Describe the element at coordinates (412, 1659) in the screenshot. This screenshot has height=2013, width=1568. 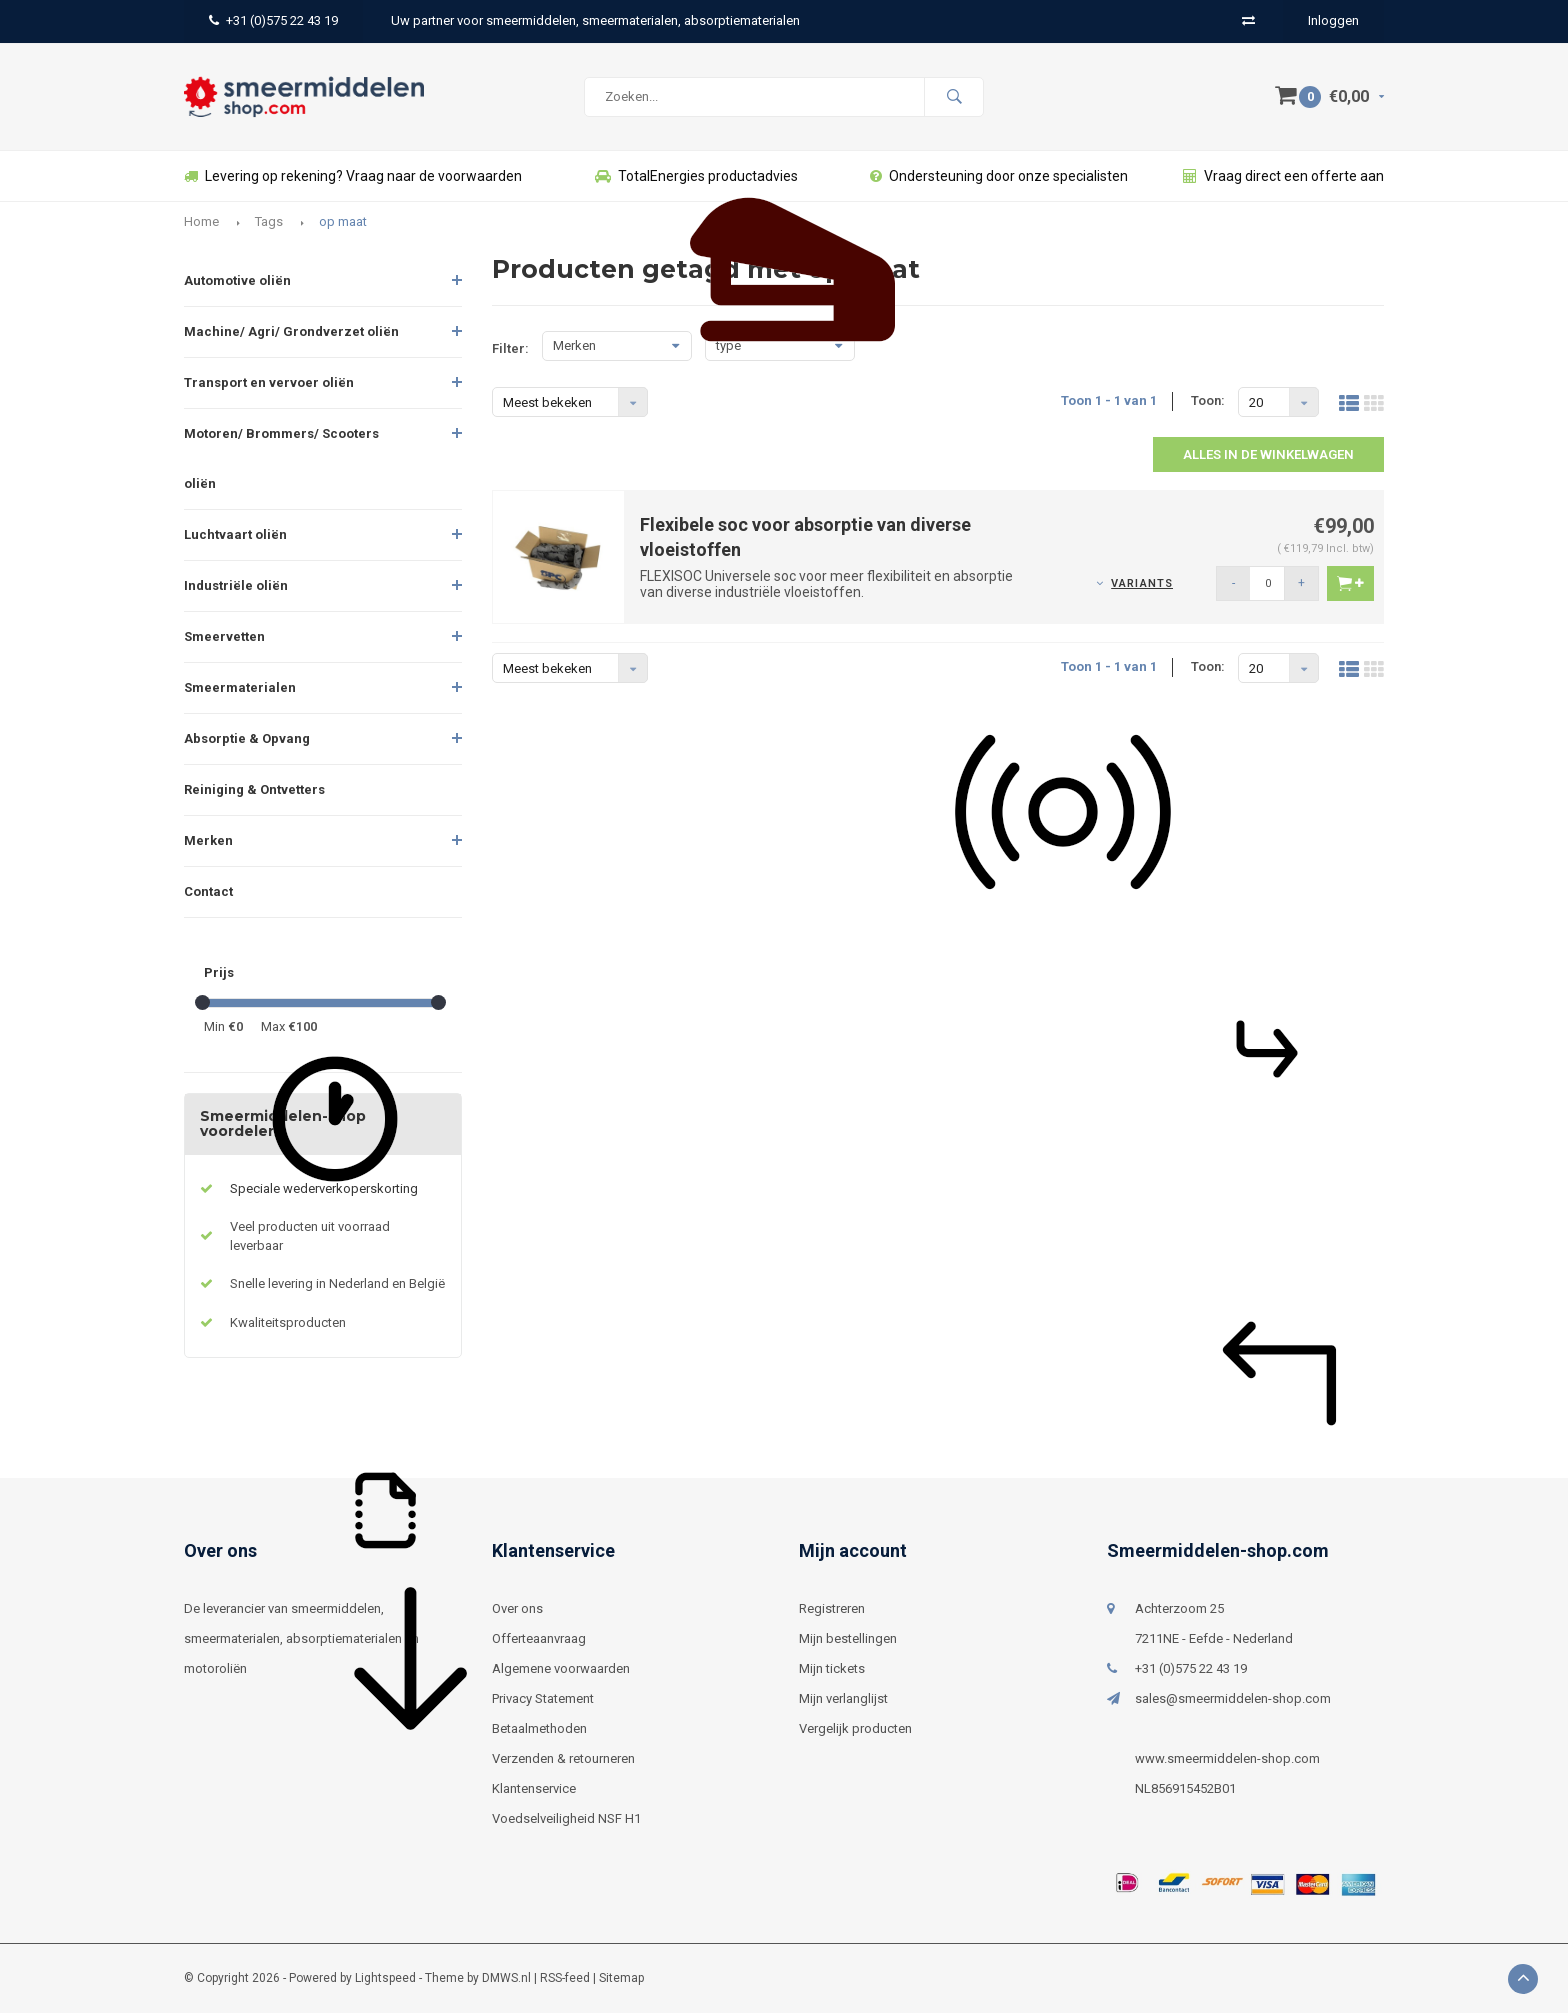
I see `scroll down or view more content` at that location.